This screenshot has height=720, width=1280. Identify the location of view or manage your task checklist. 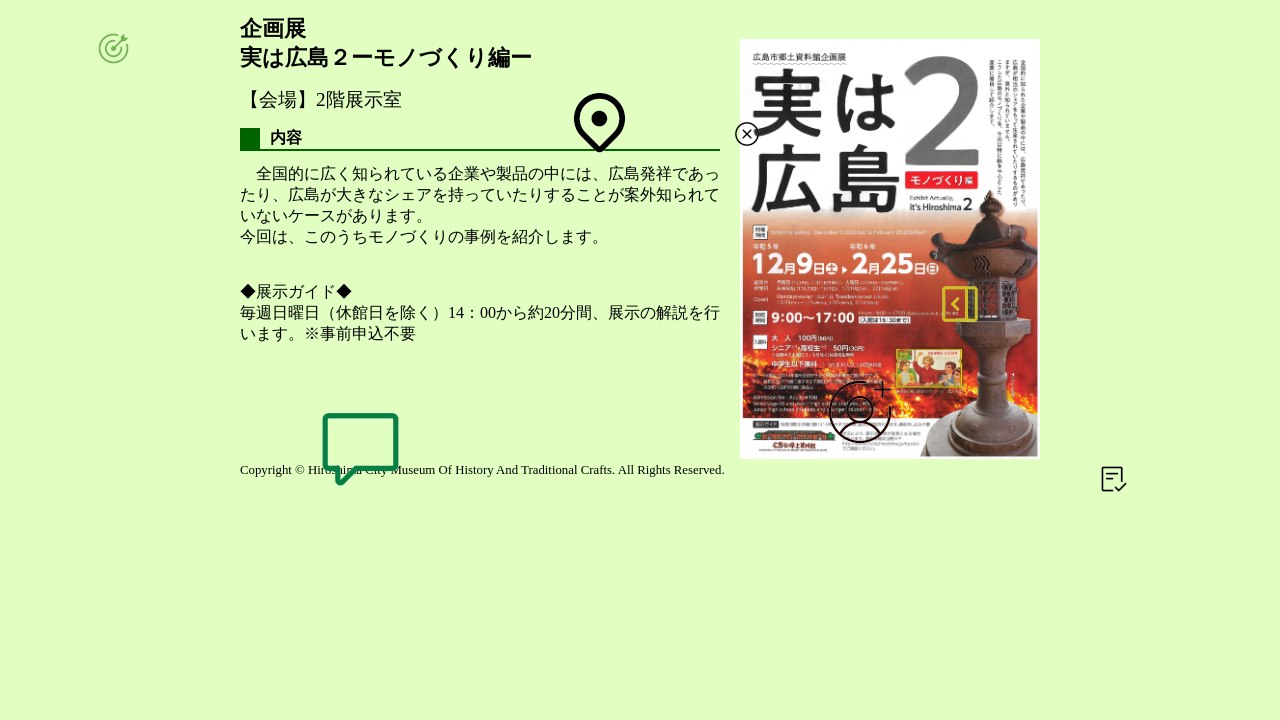
(1114, 479).